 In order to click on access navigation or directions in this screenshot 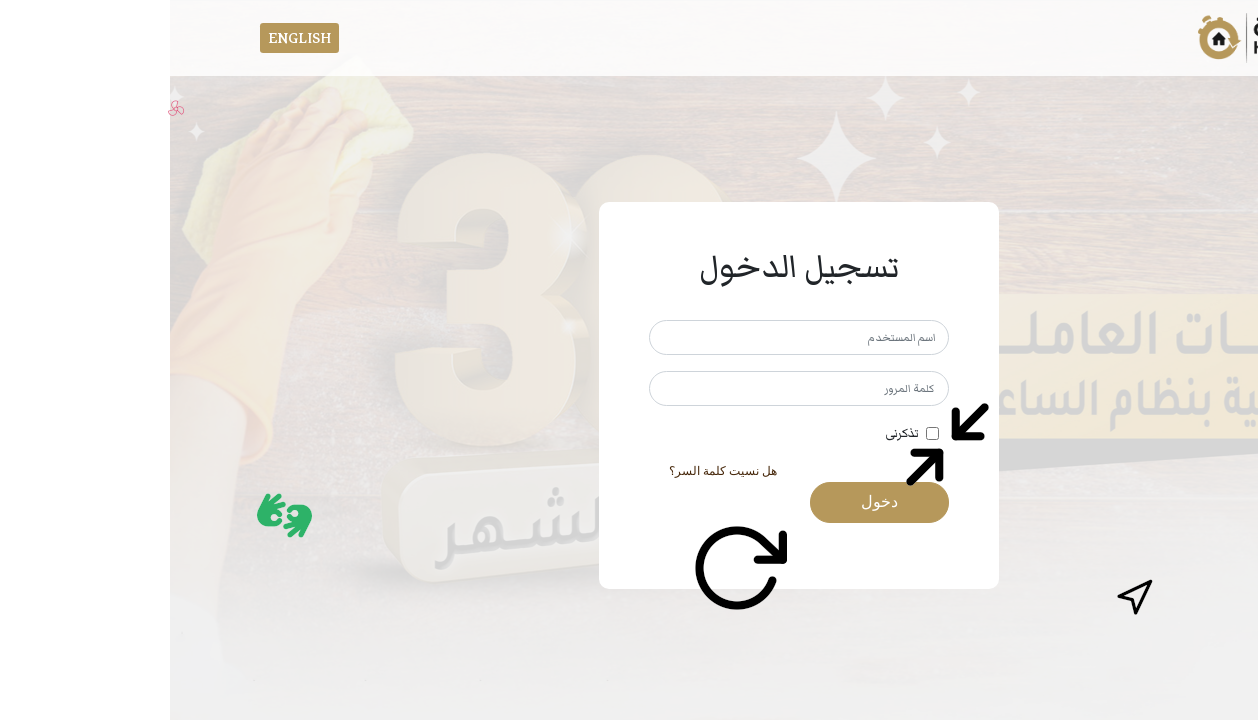, I will do `click(1134, 598)`.